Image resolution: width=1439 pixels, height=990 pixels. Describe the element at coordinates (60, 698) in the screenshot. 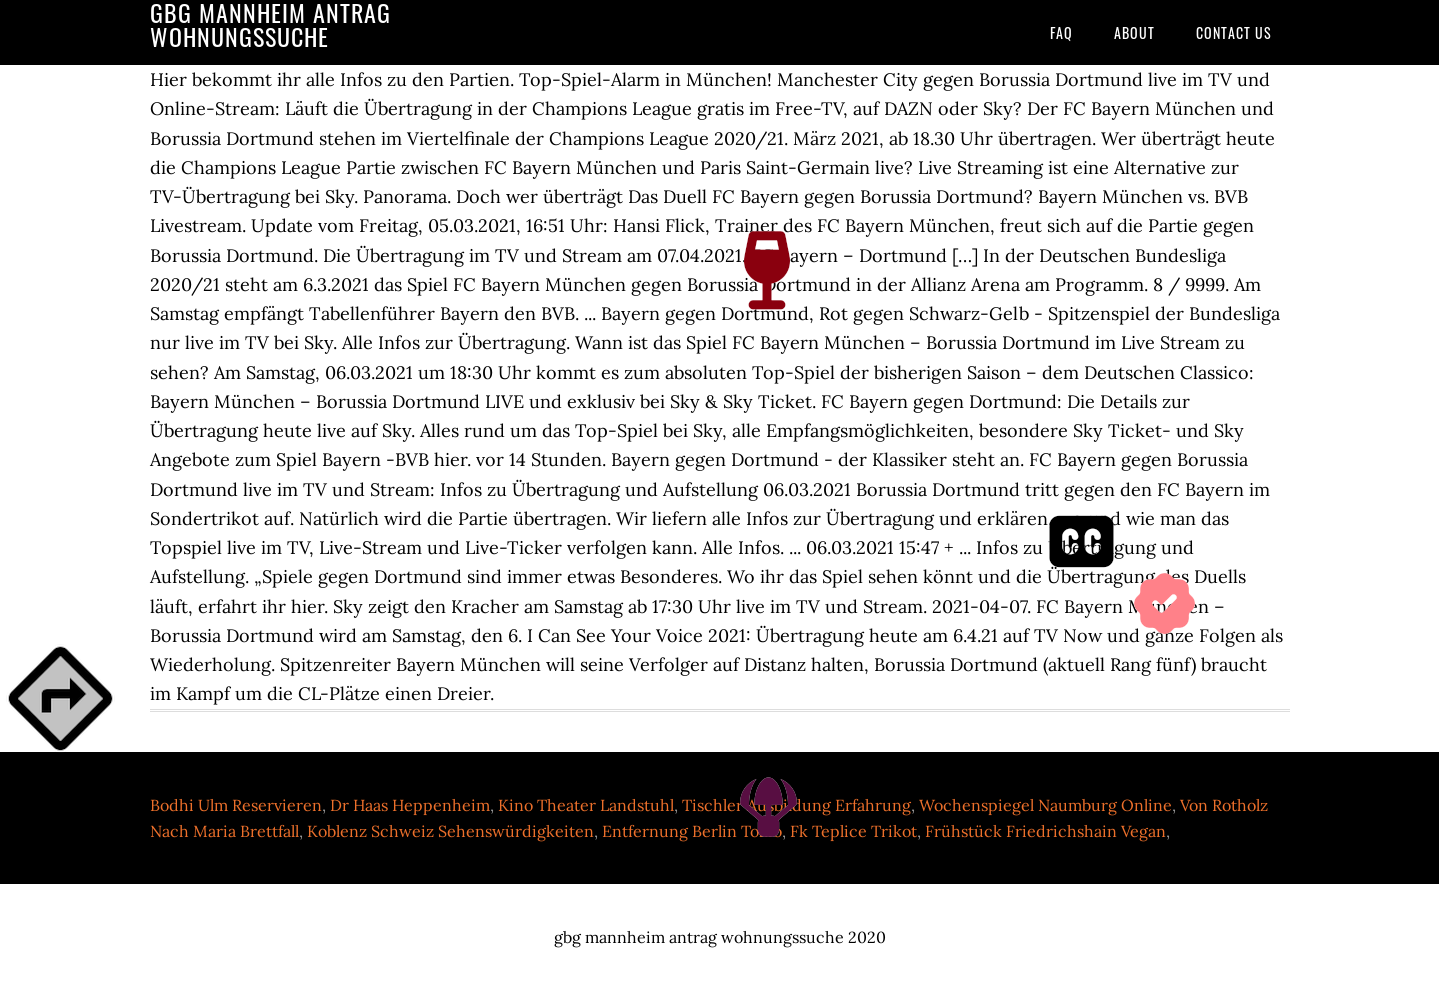

I see `get directions to a location` at that location.